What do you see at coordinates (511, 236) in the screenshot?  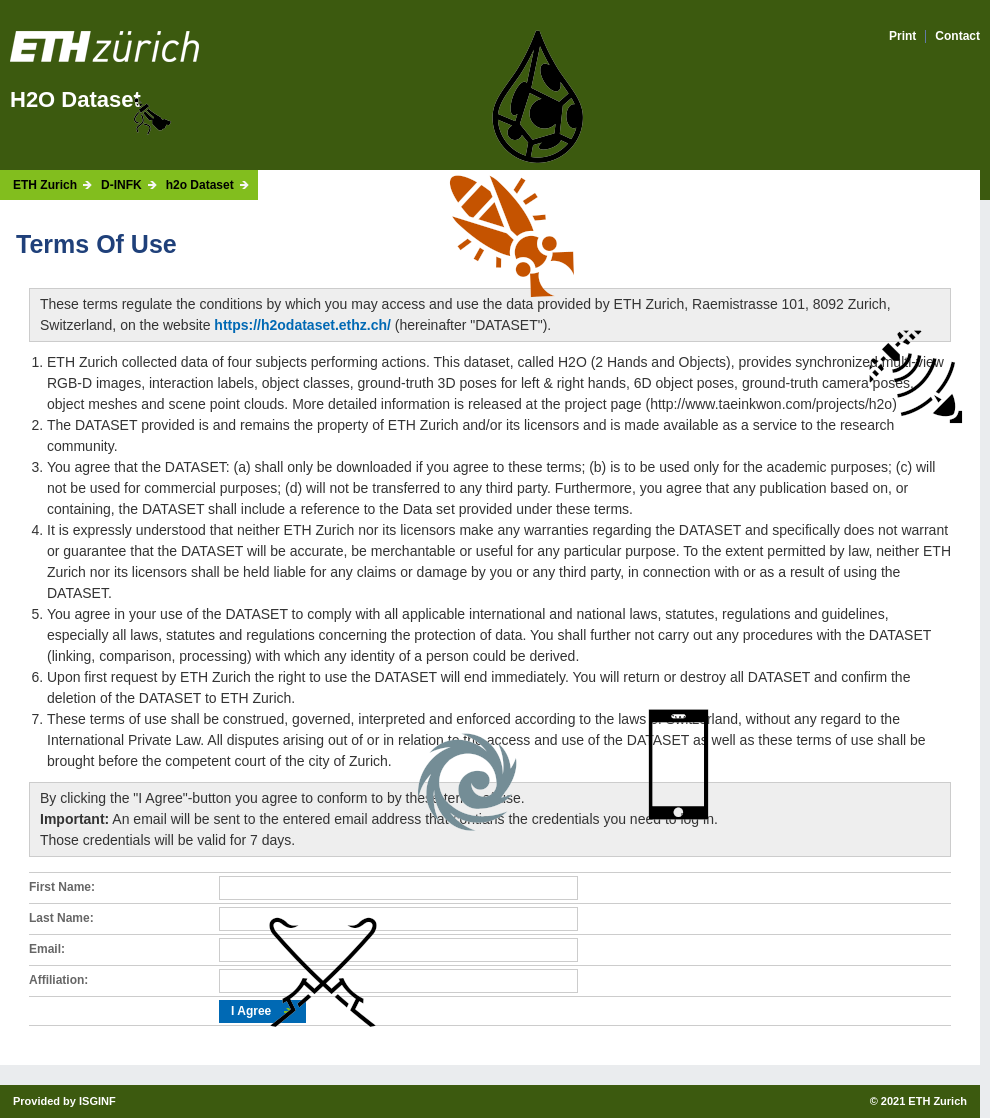 I see `indicates earwig pest type in an insect identification app` at bounding box center [511, 236].